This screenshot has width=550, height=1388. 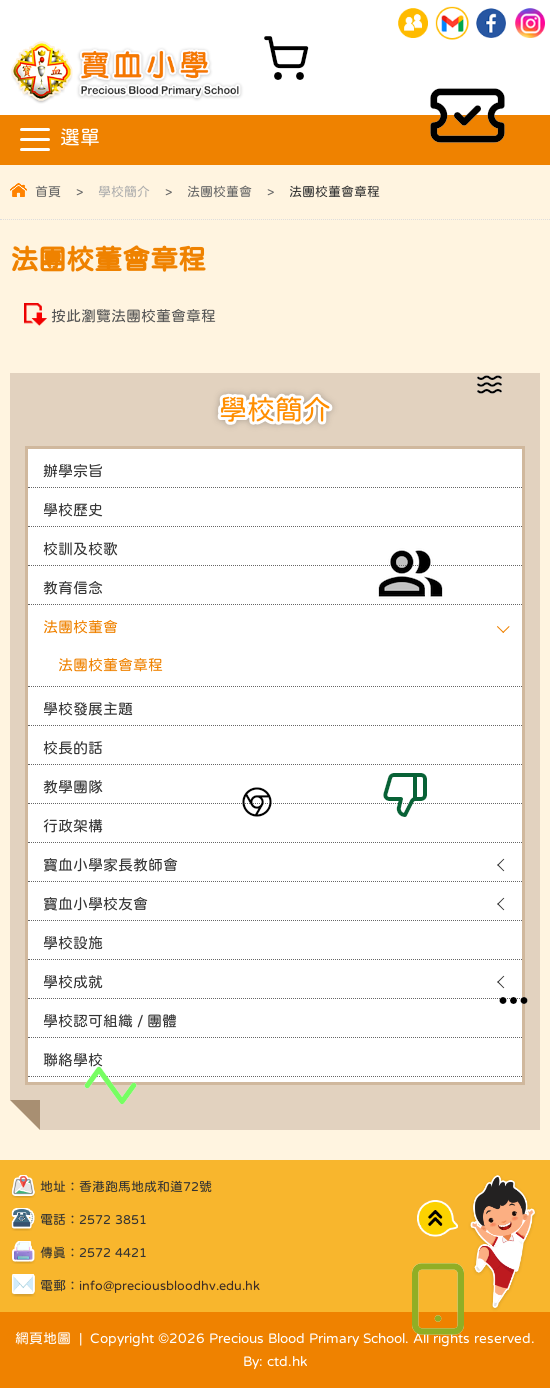 What do you see at coordinates (513, 1000) in the screenshot?
I see `access more options or actions` at bounding box center [513, 1000].